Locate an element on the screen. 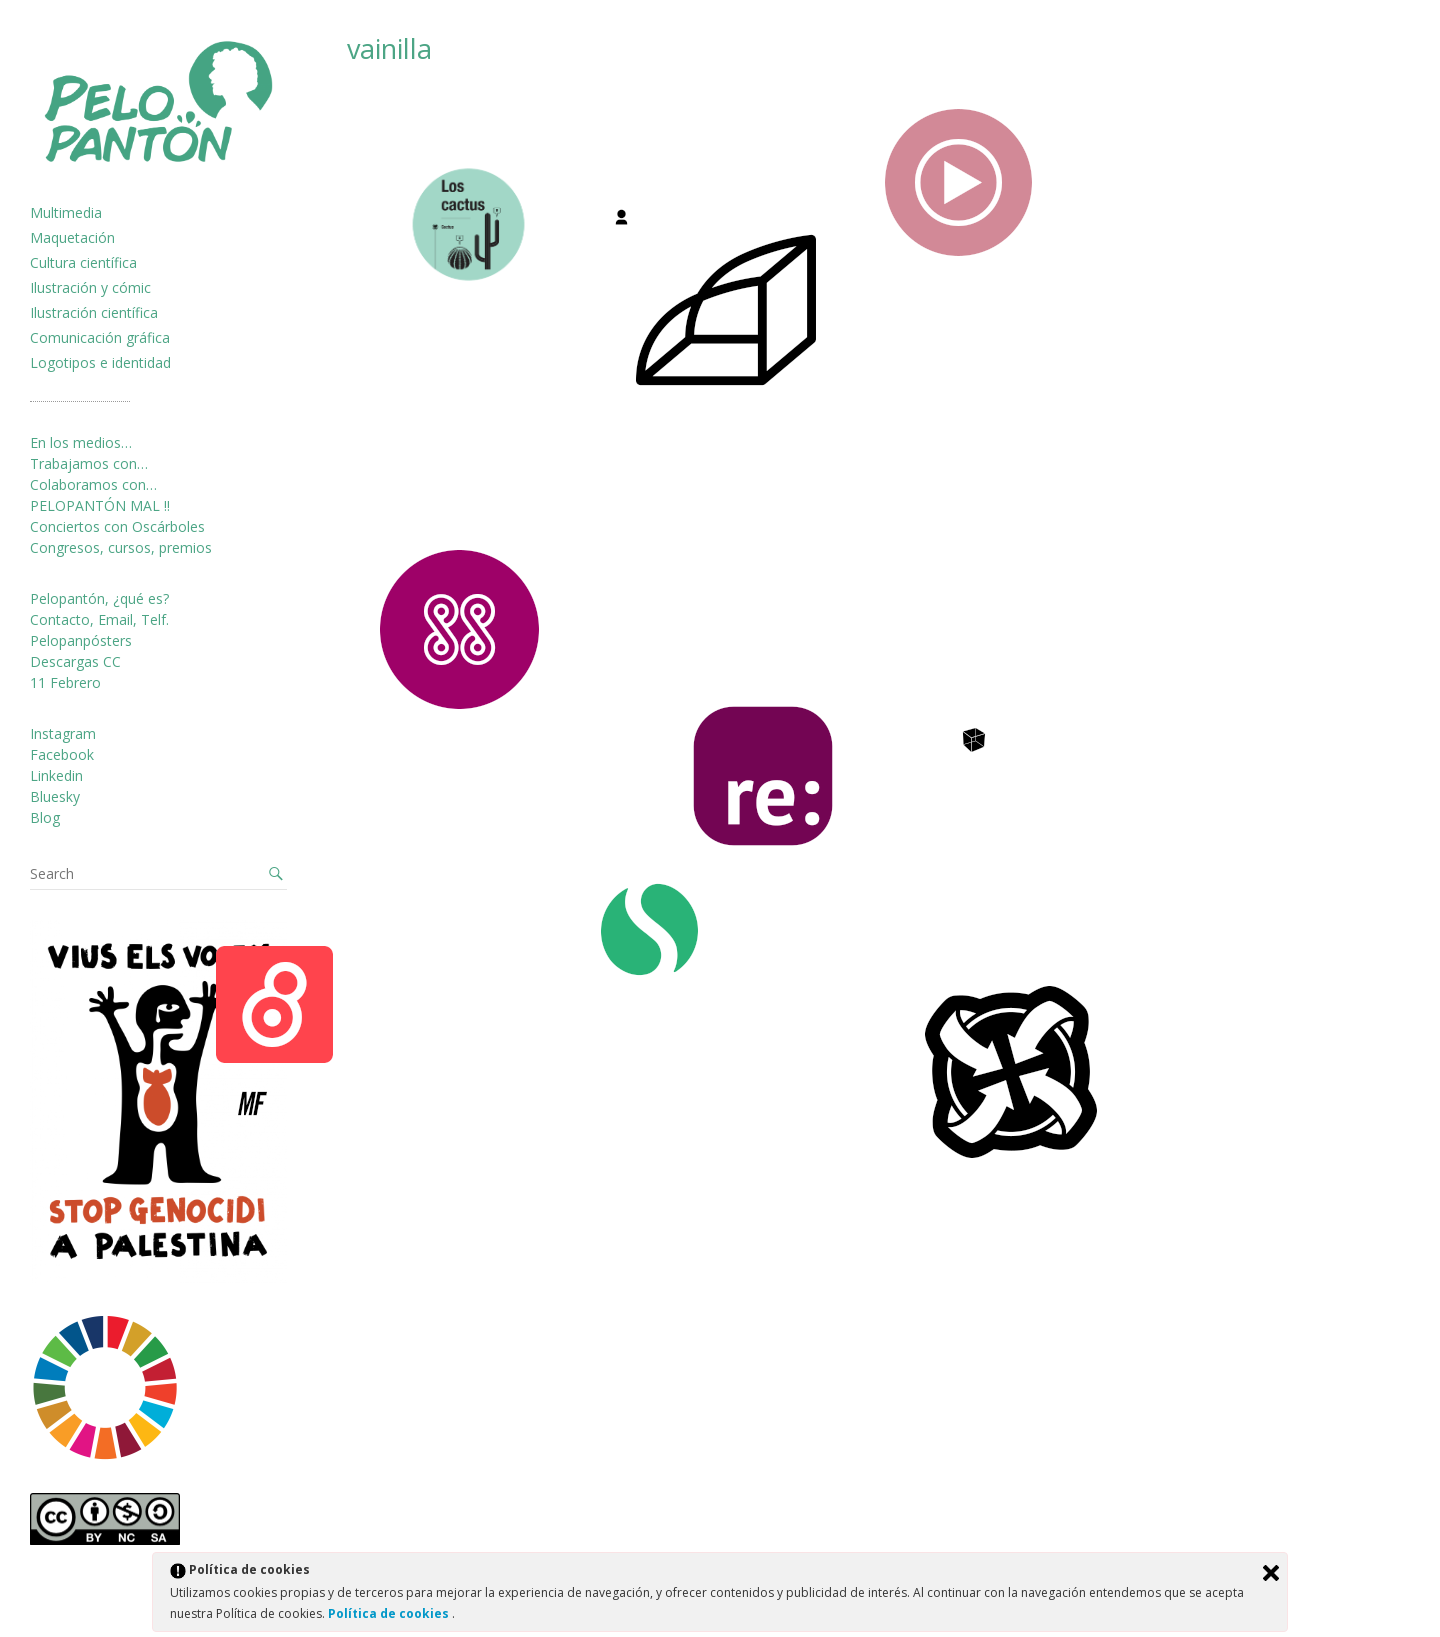 The image size is (1440, 1637). open youtube music app is located at coordinates (958, 182).